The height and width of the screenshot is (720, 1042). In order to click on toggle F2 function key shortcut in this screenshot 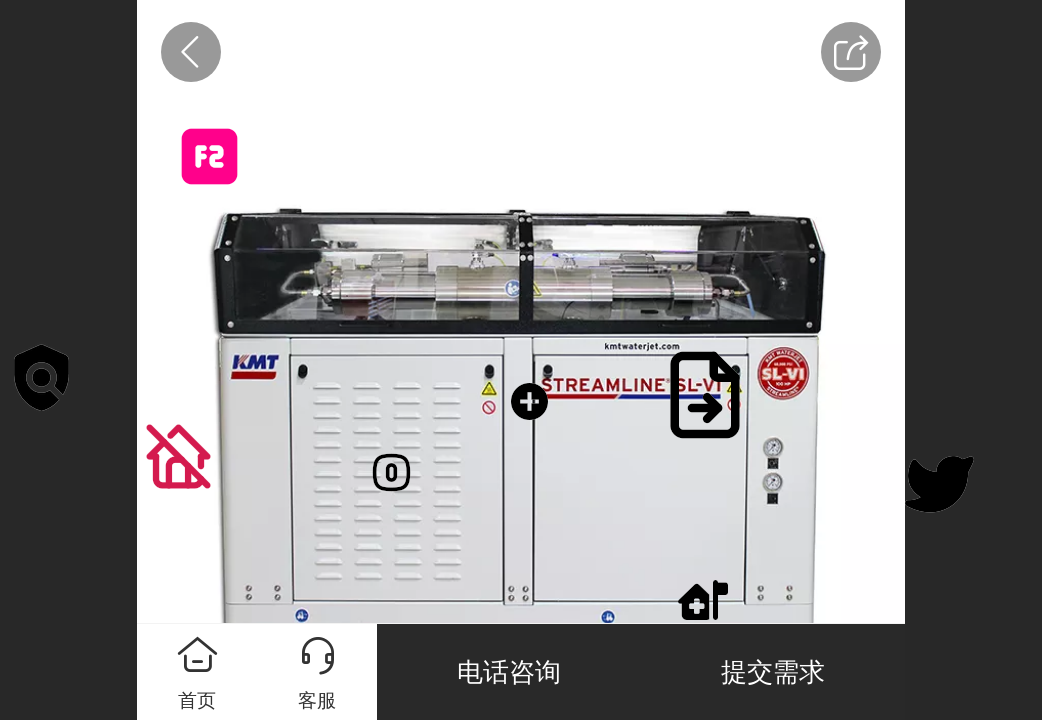, I will do `click(209, 156)`.